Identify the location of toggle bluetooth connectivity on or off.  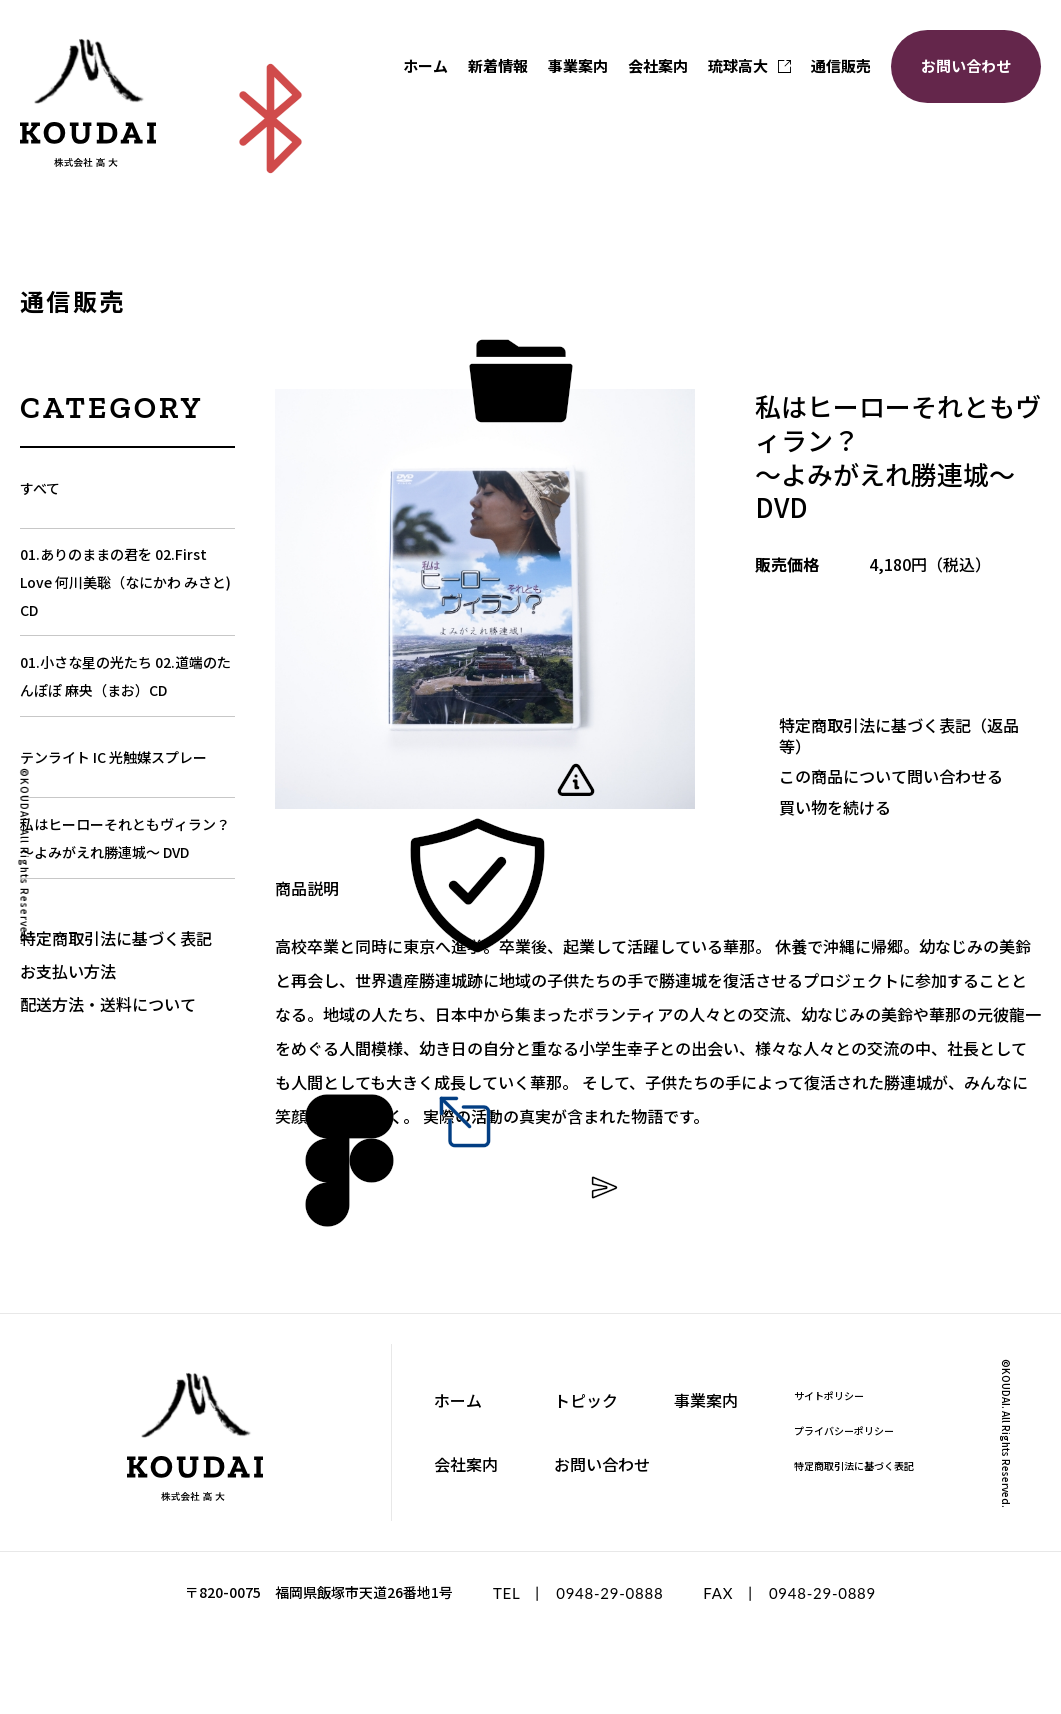
(270, 118).